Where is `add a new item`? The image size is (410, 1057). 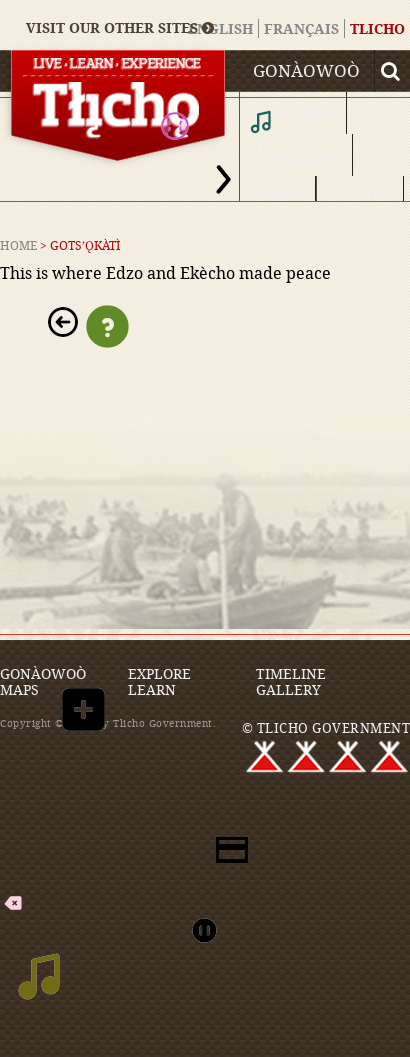 add a new item is located at coordinates (83, 709).